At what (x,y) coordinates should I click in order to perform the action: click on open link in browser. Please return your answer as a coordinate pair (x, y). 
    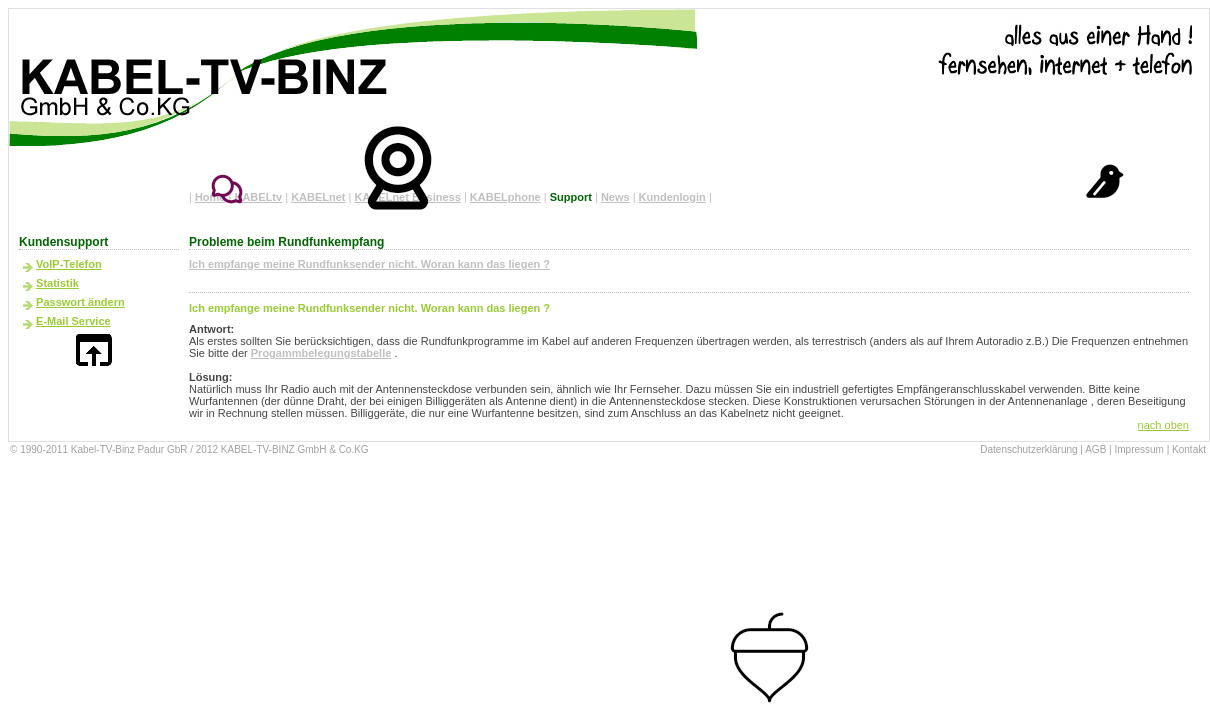
    Looking at the image, I should click on (94, 350).